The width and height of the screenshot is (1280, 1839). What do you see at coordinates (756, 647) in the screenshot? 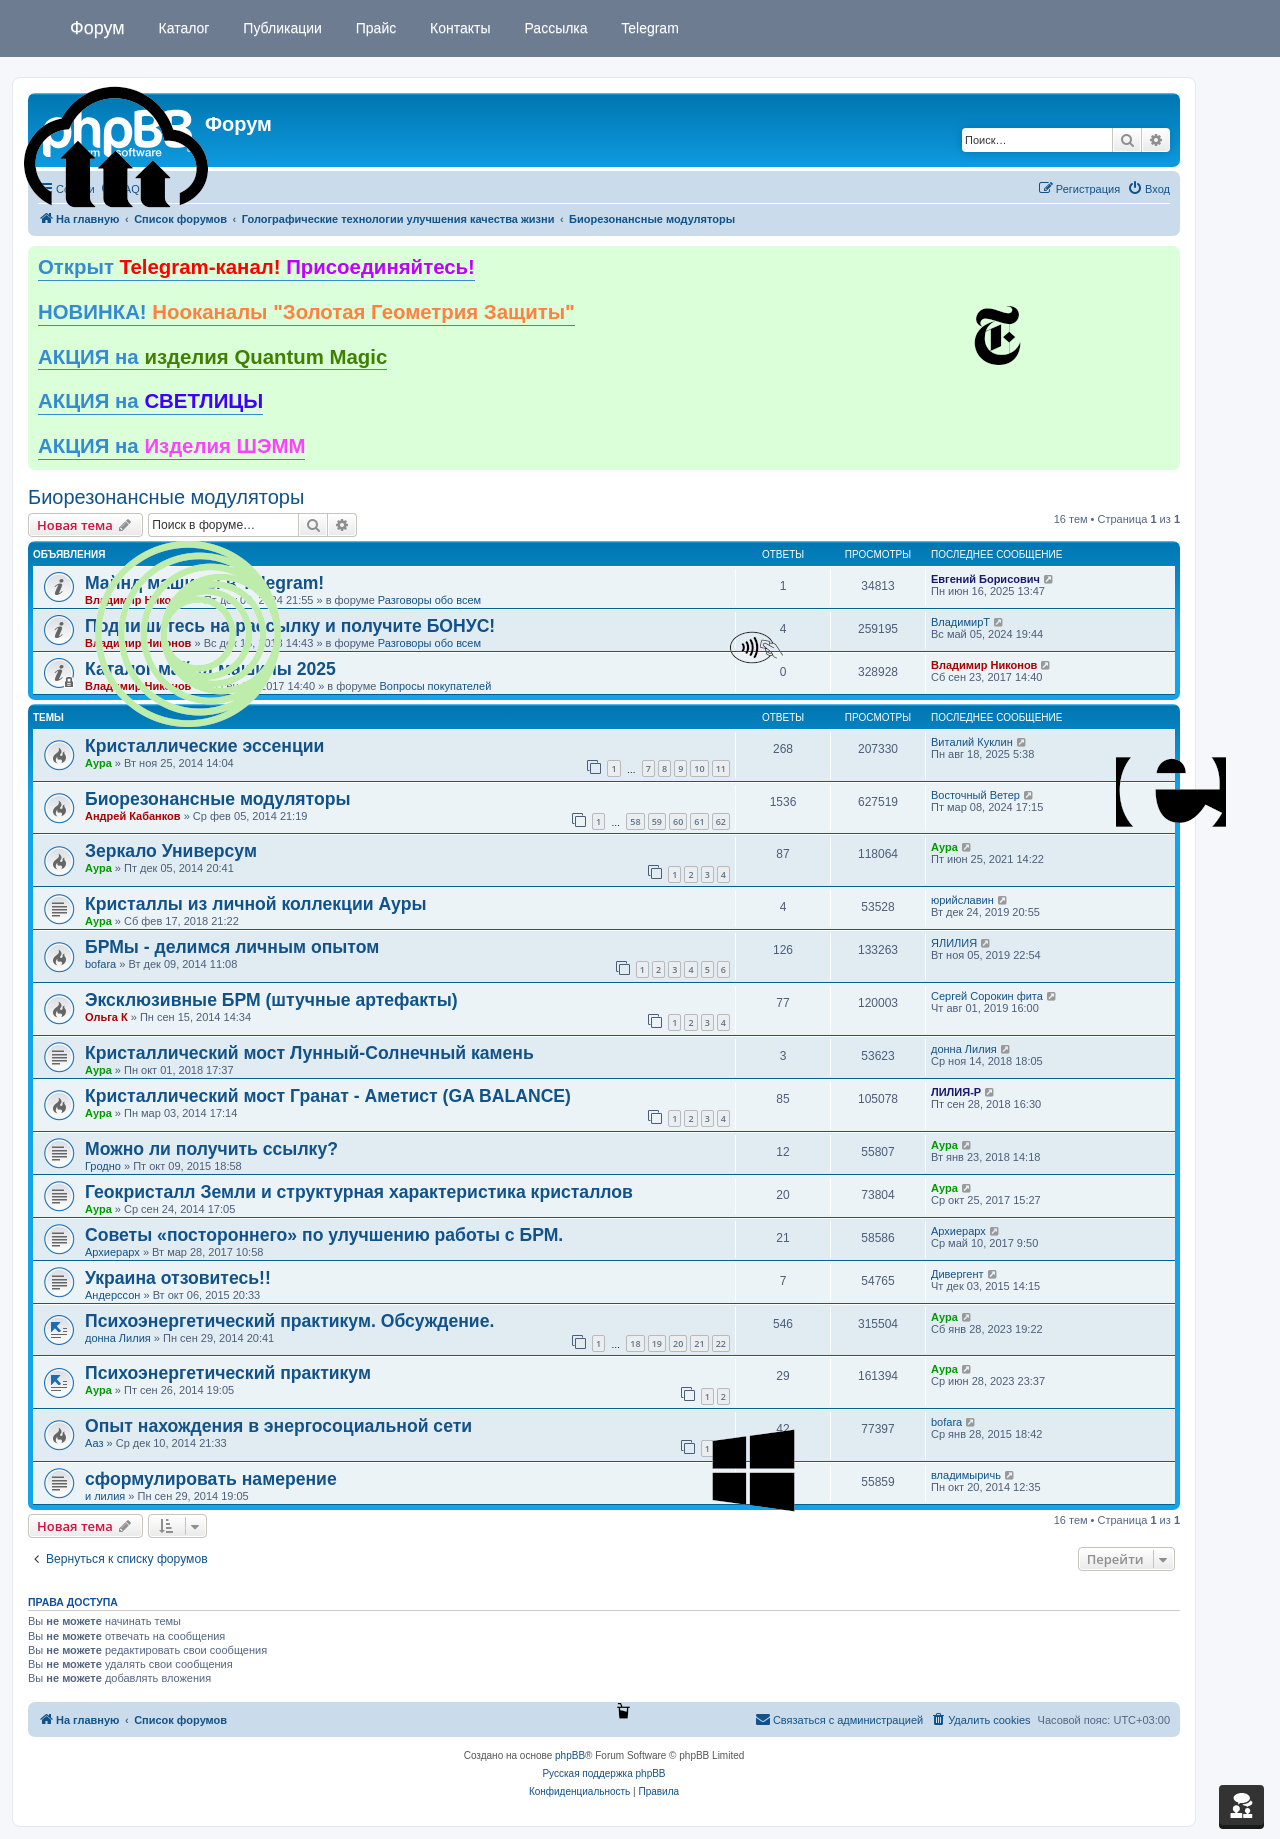
I see `indicates contactless payment is accepted` at bounding box center [756, 647].